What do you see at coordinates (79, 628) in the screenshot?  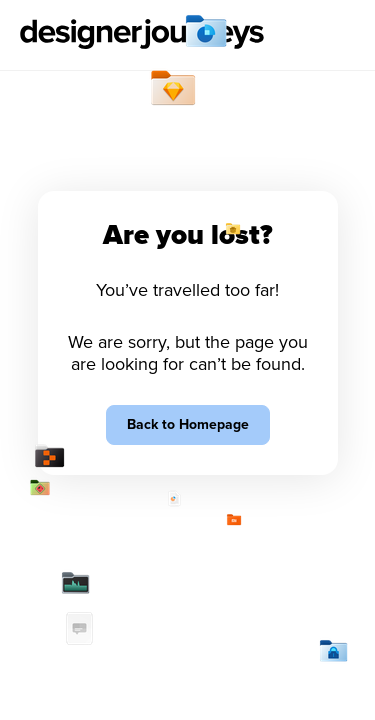 I see `a microdvd subtitle file` at bounding box center [79, 628].